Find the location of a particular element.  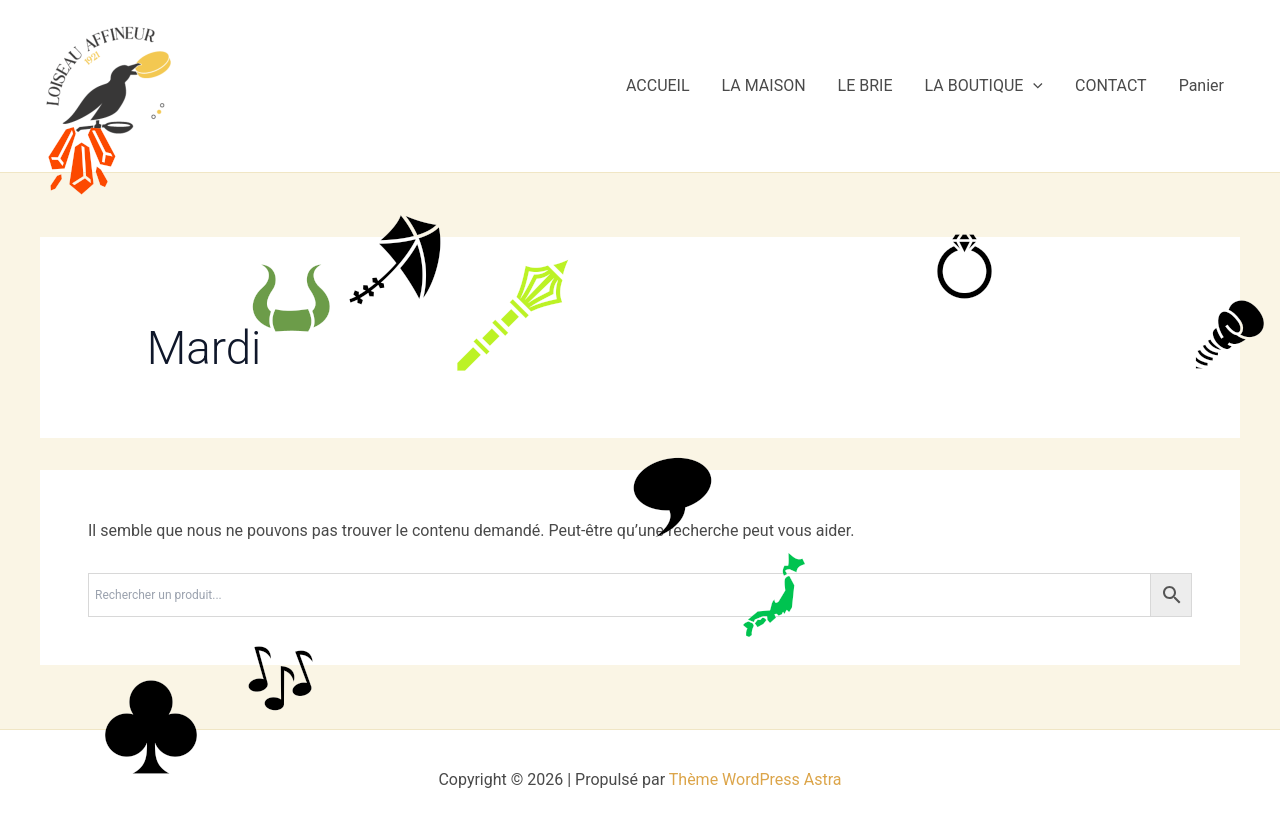

select clubs suit in a card game is located at coordinates (151, 727).